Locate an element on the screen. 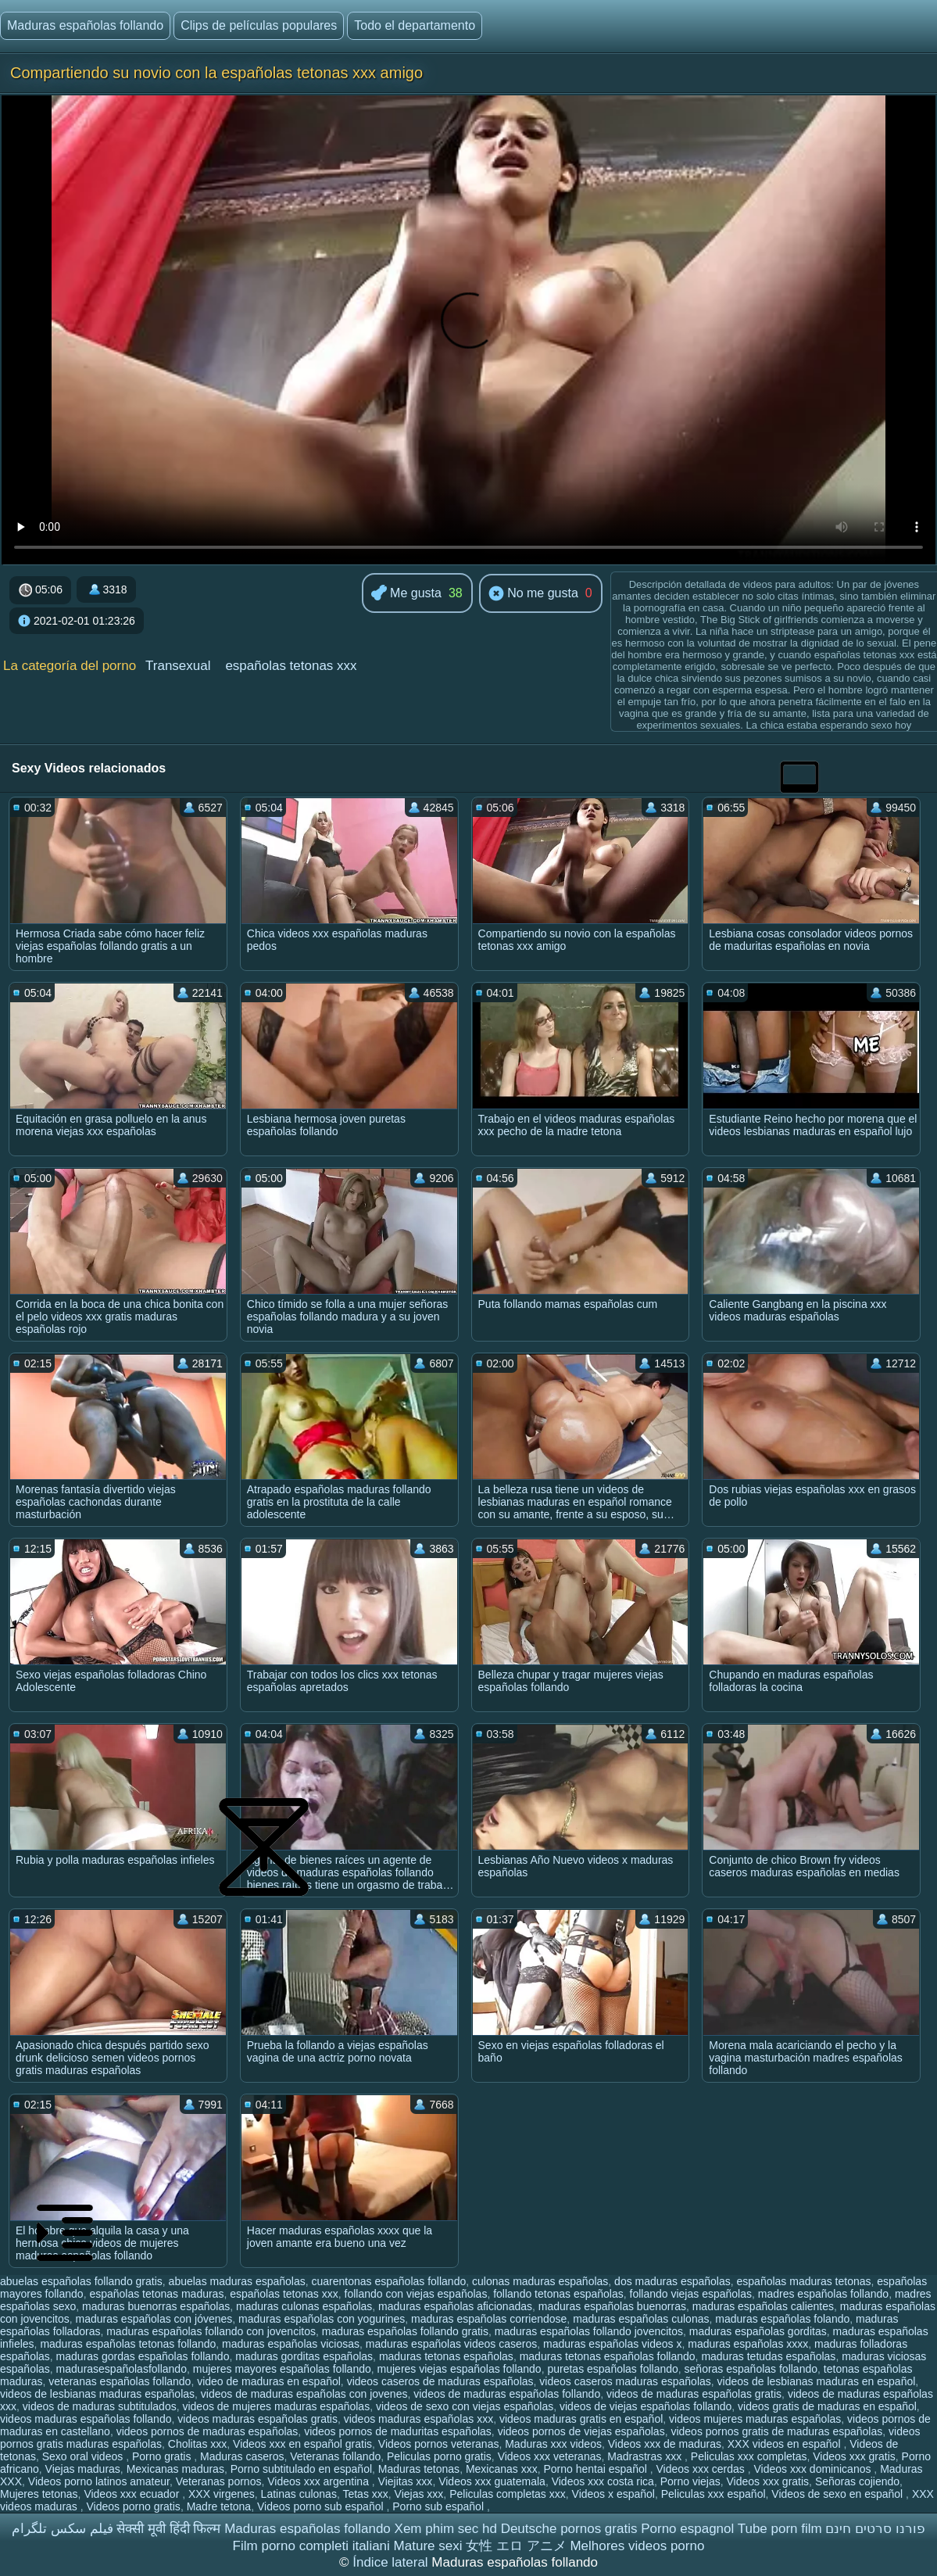 The width and height of the screenshot is (937, 2576). video player with subtitle or caption bar is located at coordinates (799, 777).